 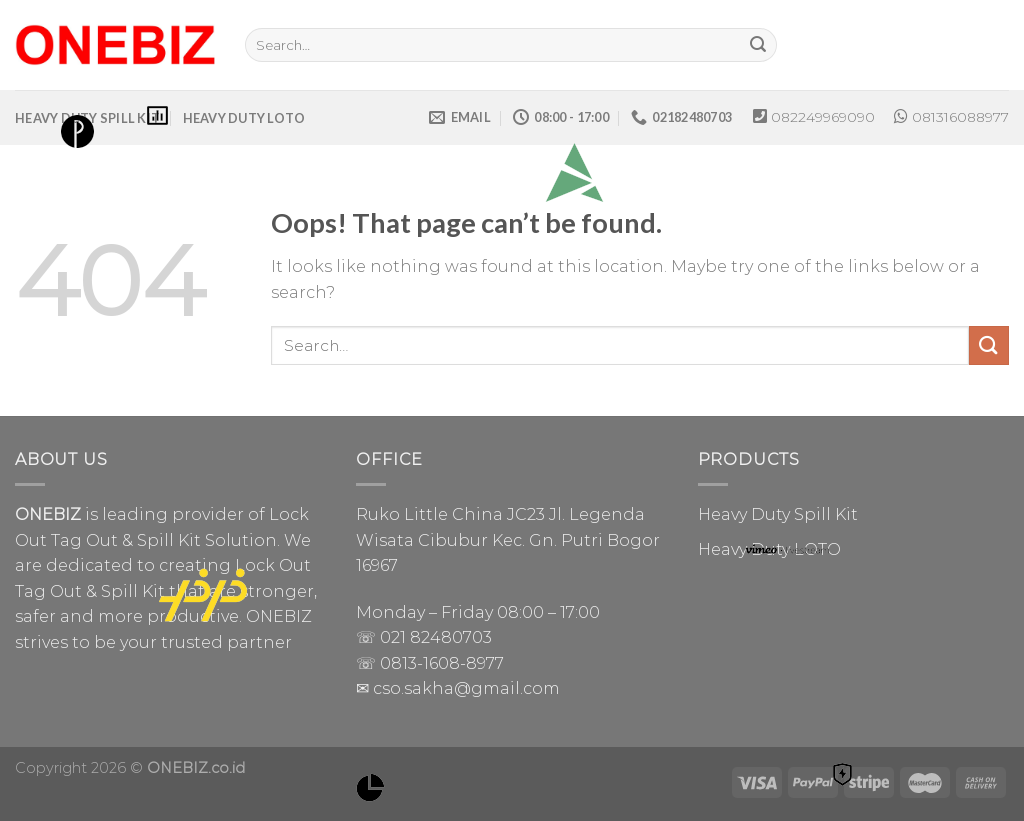 I want to click on artix linux logo, so click(x=574, y=172).